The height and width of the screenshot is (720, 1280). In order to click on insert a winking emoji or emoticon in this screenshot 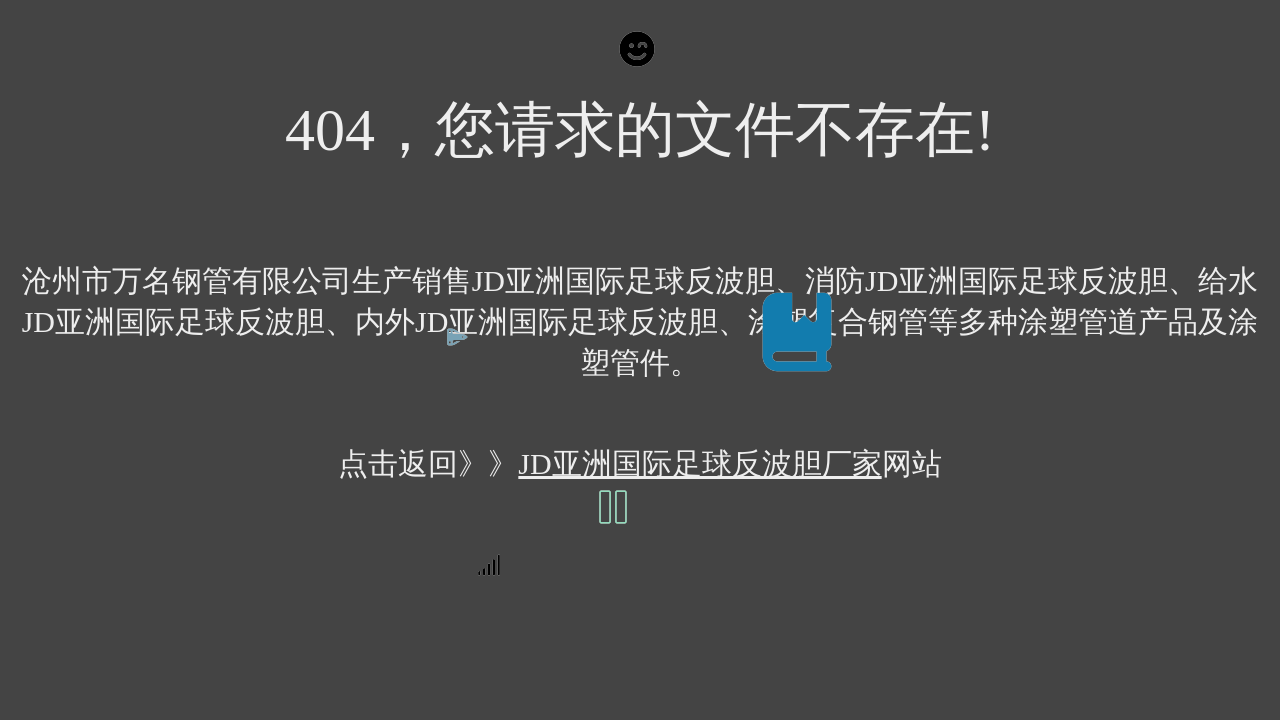, I will do `click(637, 49)`.